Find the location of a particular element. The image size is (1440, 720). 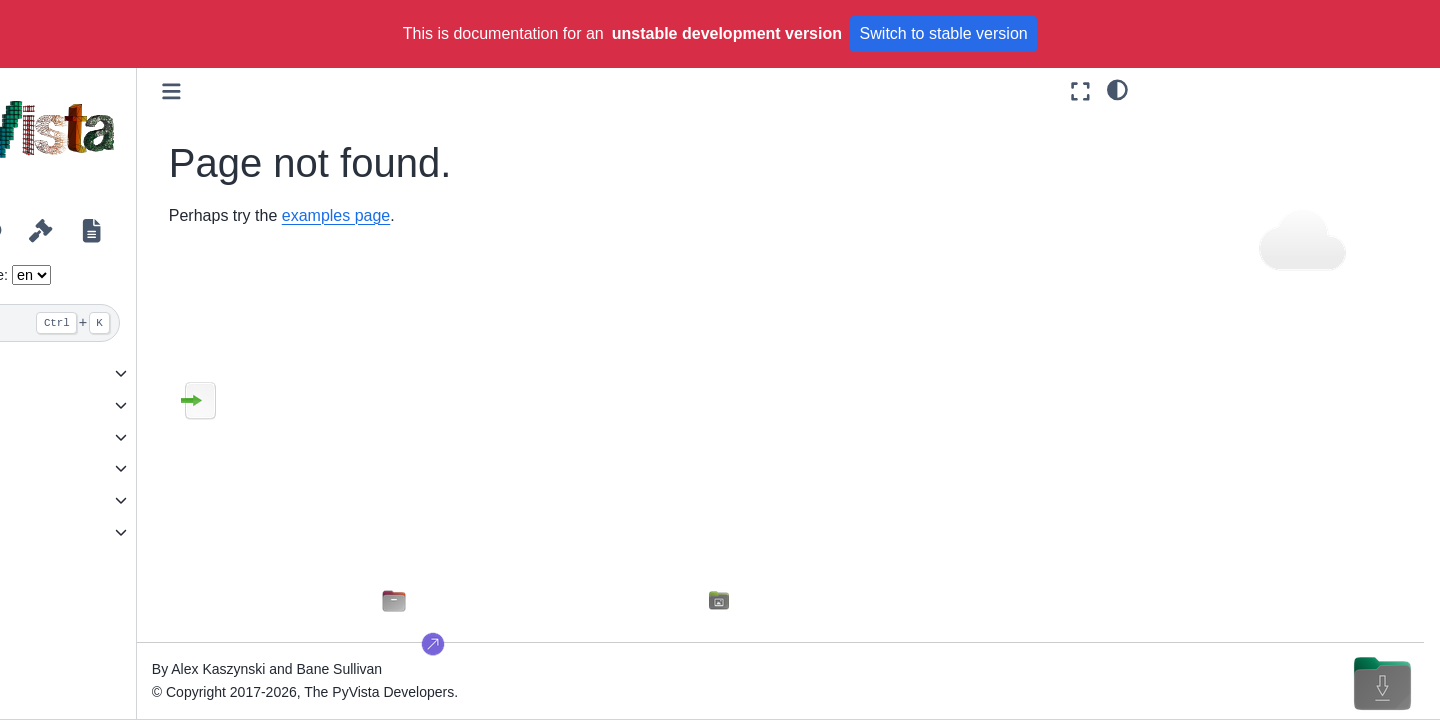

open your downloads folder is located at coordinates (1382, 683).